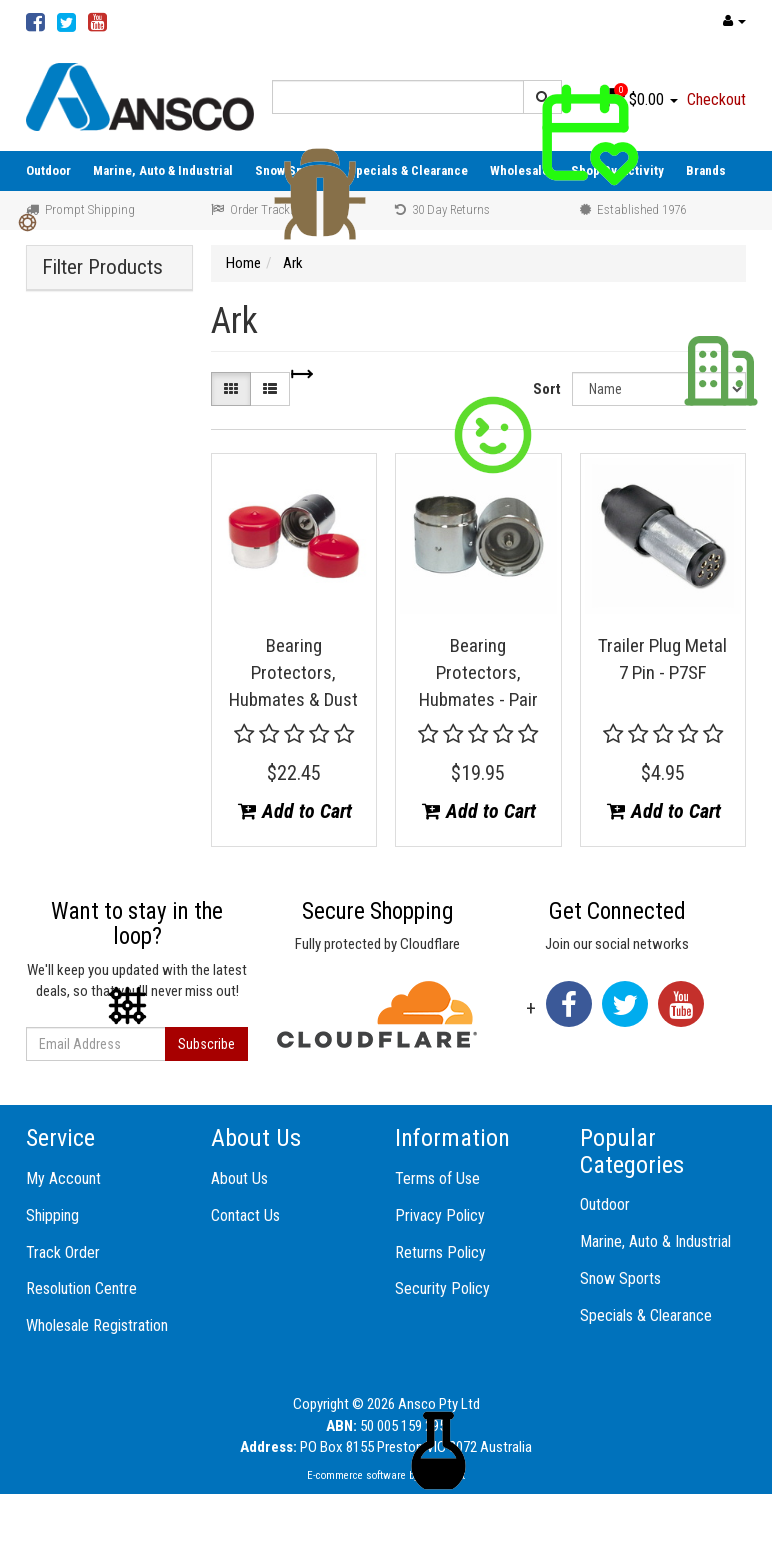  What do you see at coordinates (27, 222) in the screenshot?
I see `open VSCO photo editing app` at bounding box center [27, 222].